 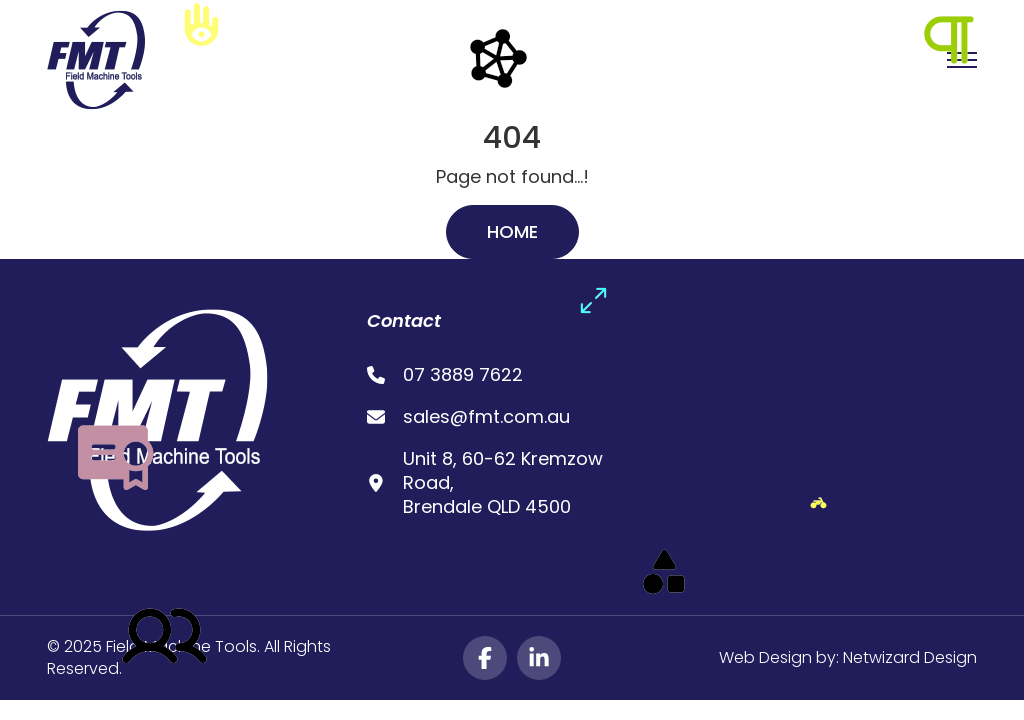 I want to click on view certificate or credential details, so click(x=113, y=455).